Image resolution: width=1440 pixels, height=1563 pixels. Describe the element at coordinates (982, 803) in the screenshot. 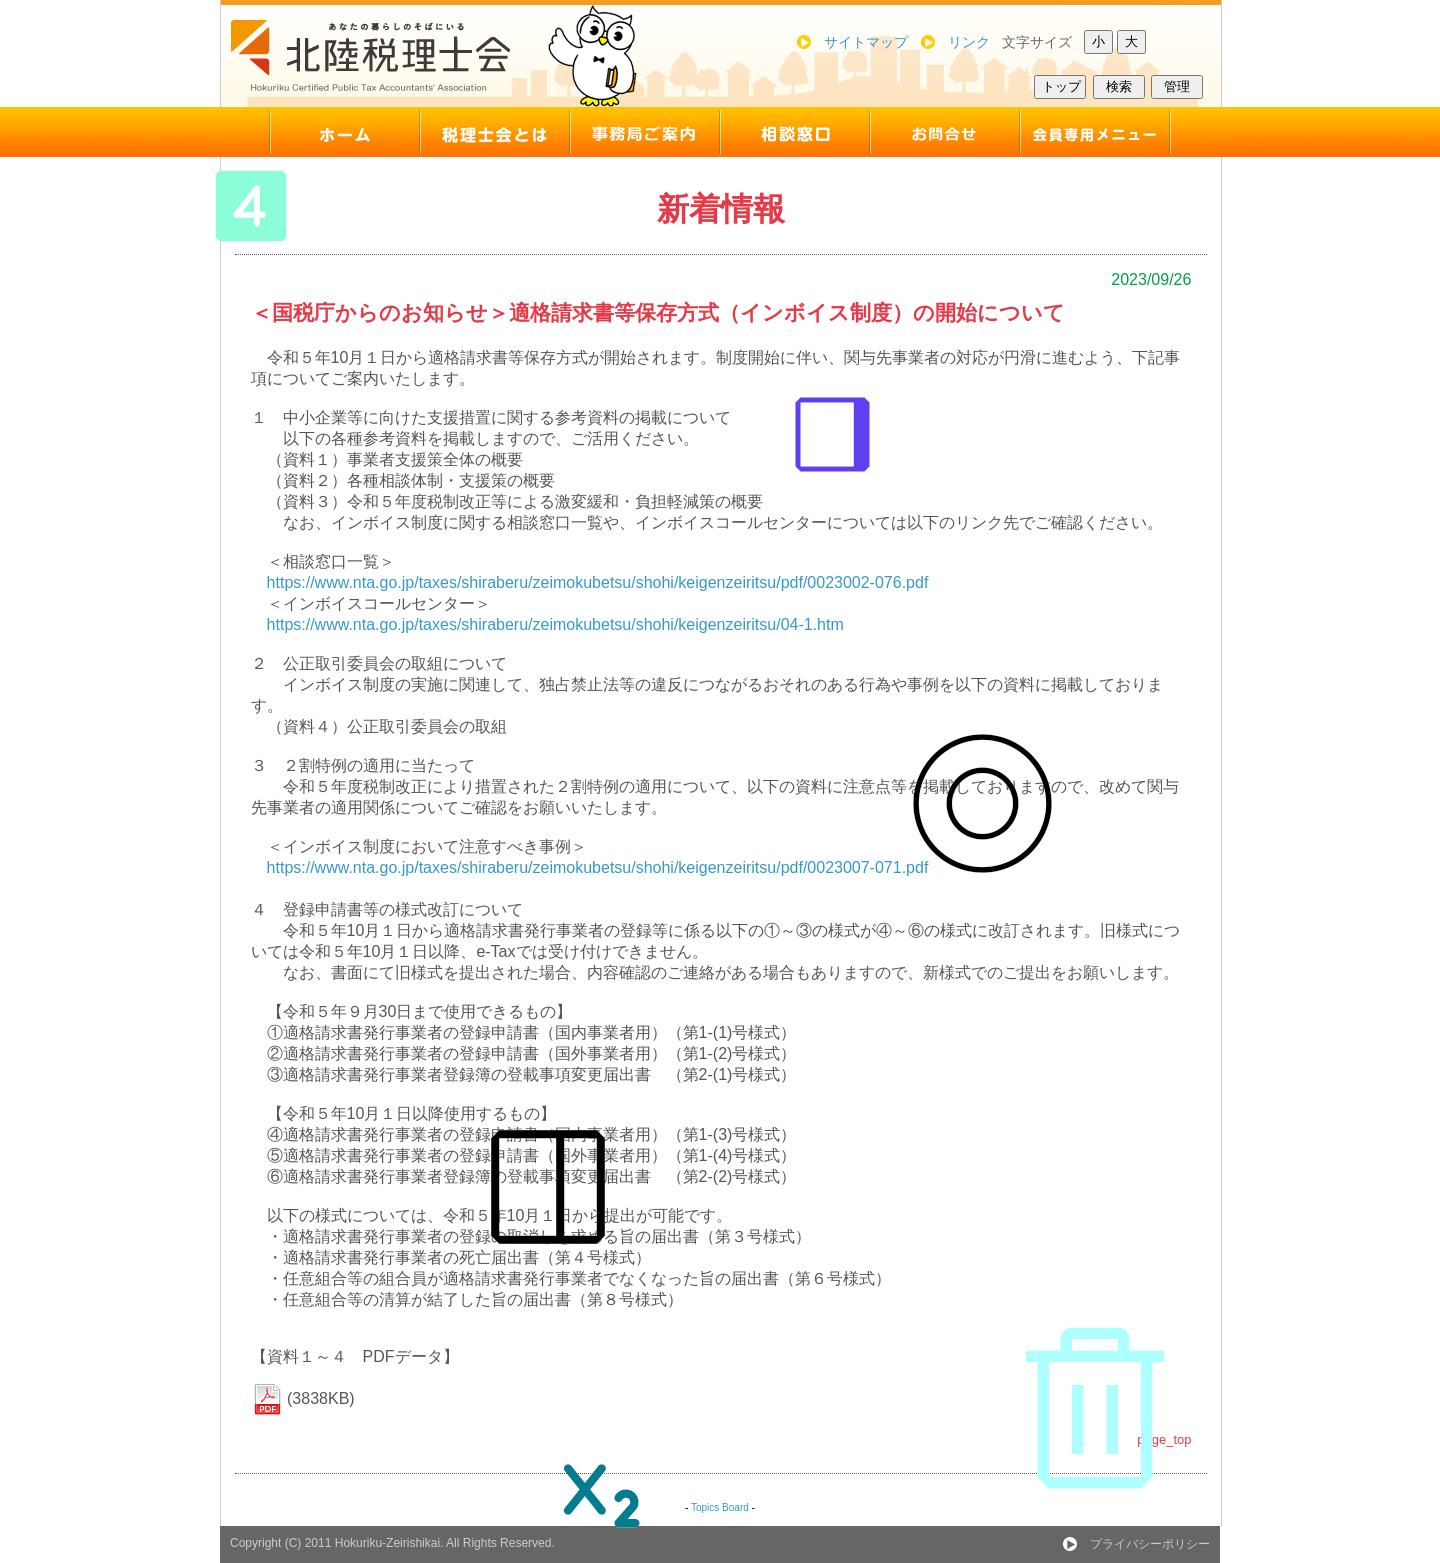

I see `unselected radio button option` at that location.